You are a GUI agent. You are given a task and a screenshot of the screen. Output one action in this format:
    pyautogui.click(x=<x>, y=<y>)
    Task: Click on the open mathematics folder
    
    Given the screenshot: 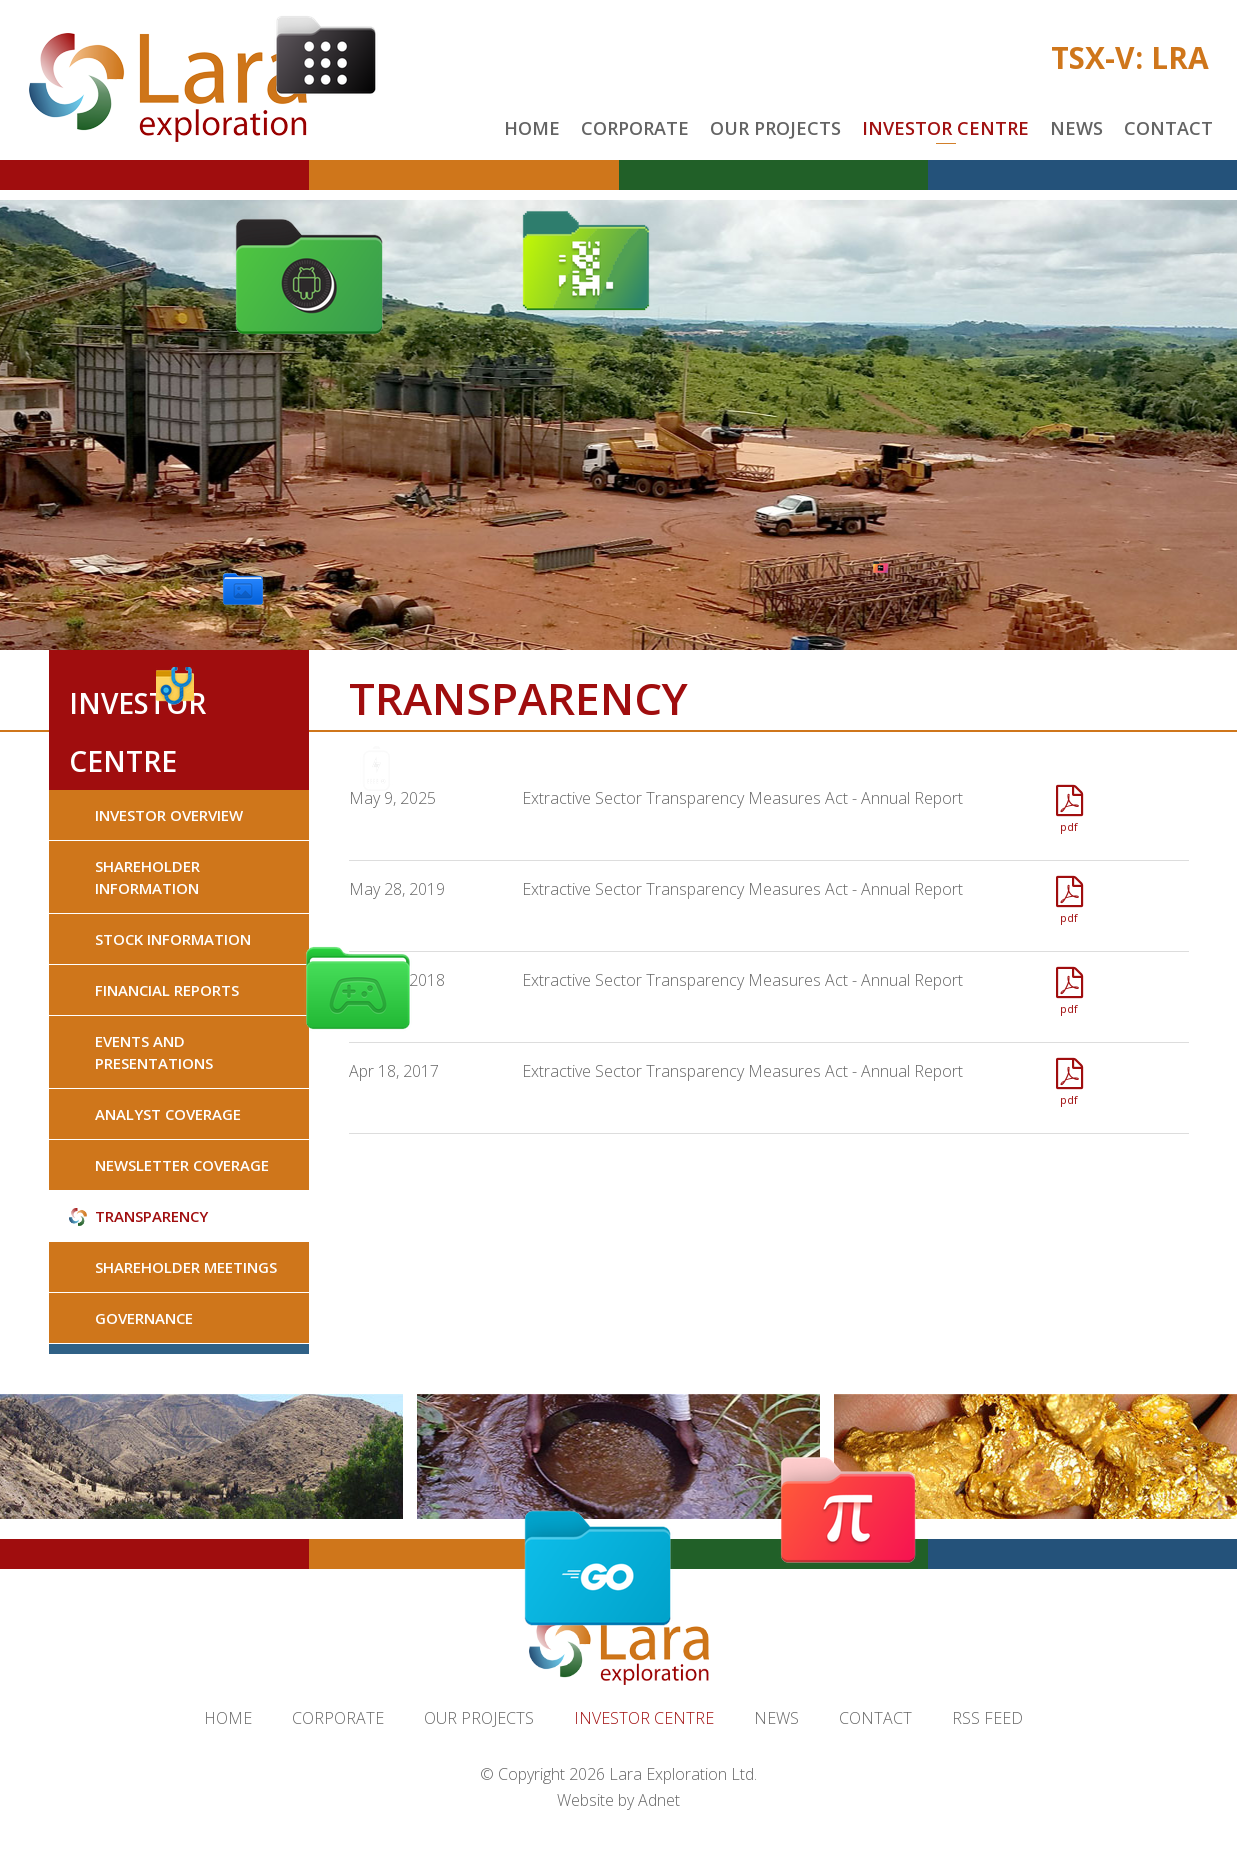 What is the action you would take?
    pyautogui.click(x=847, y=1513)
    